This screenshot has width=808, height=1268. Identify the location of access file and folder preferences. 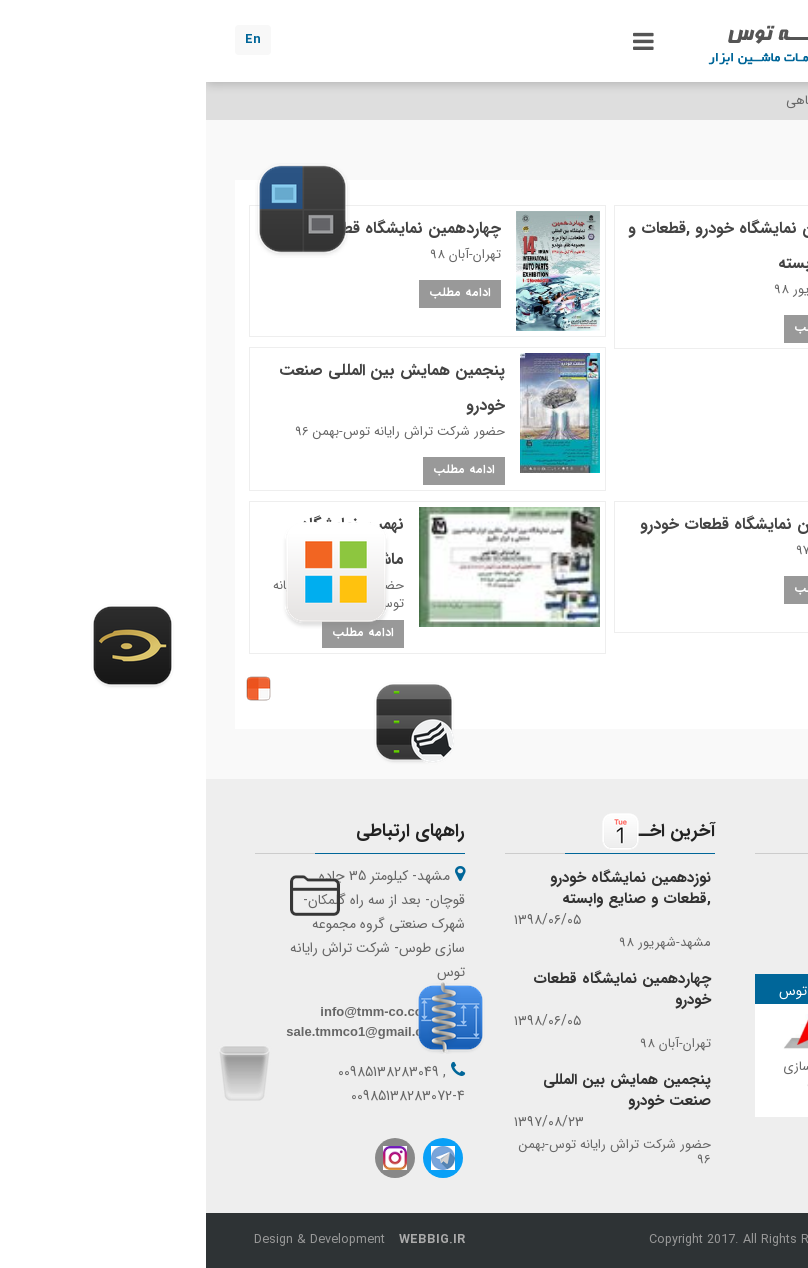
(315, 894).